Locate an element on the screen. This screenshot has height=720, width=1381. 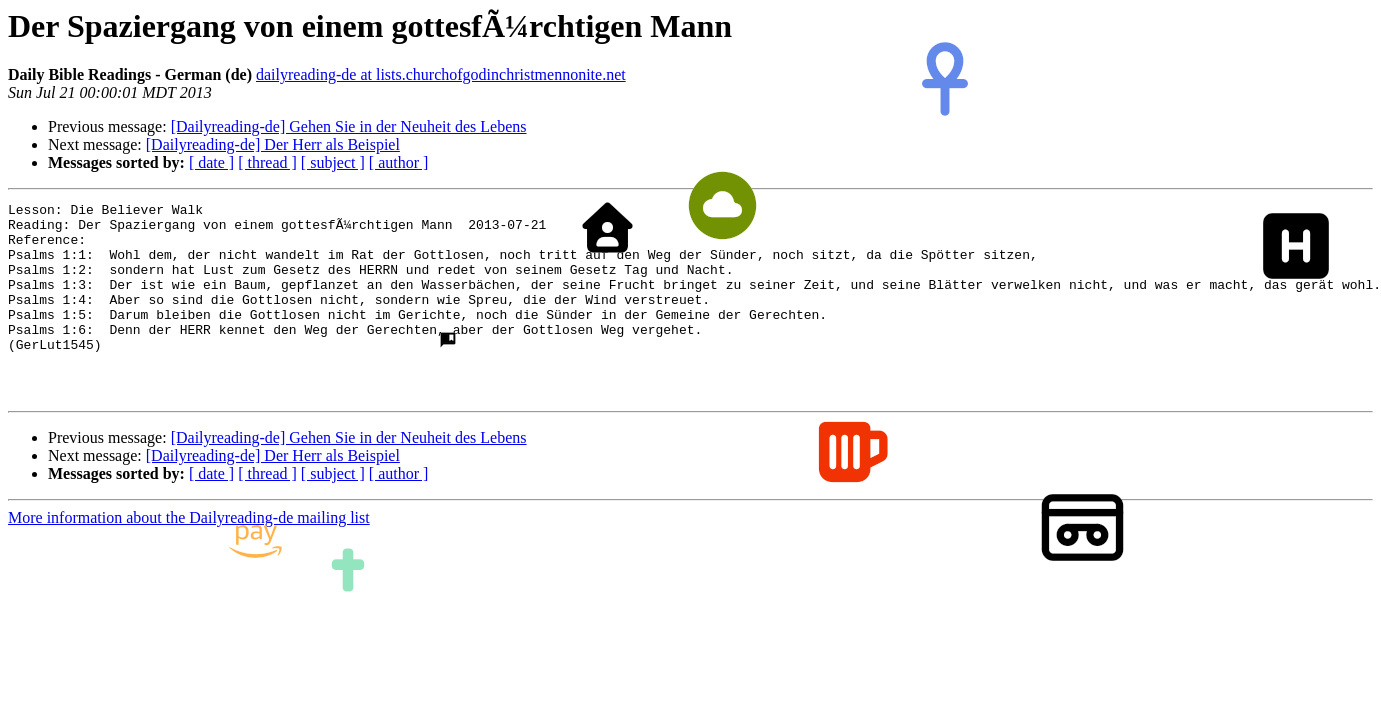
indicates egyptian or ancient history content is located at coordinates (945, 79).